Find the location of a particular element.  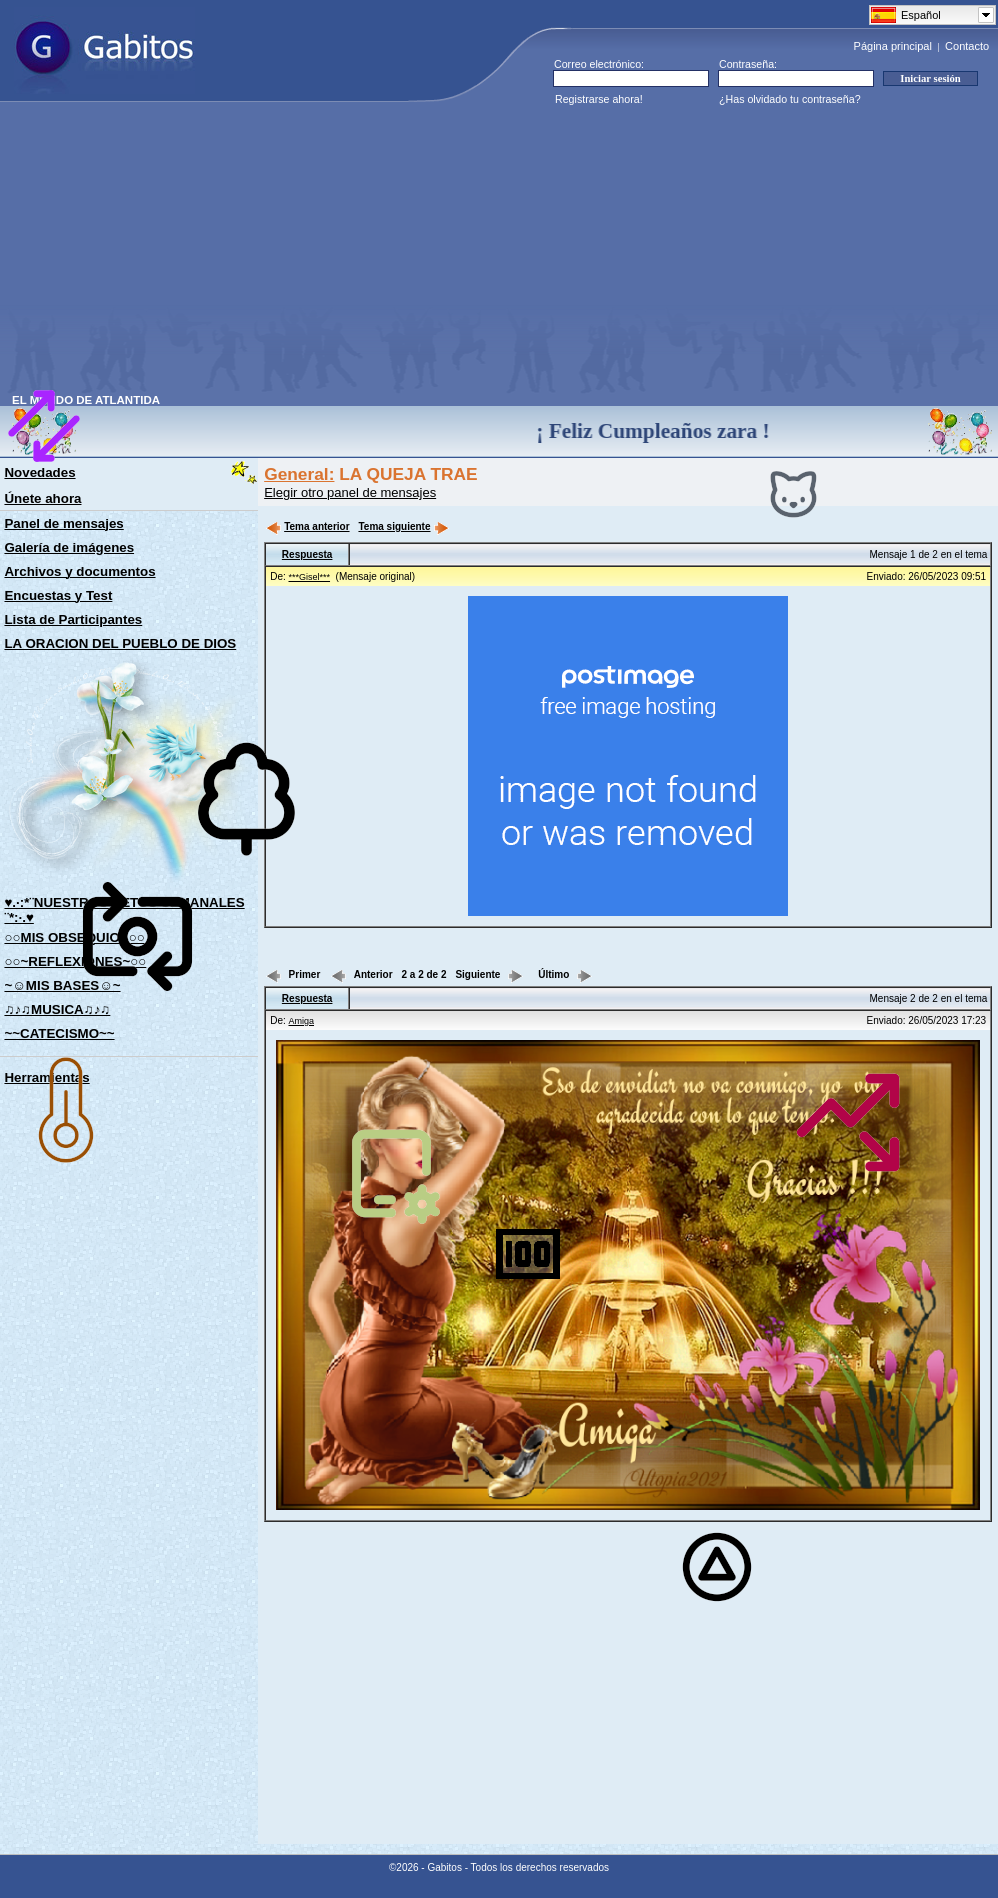

view parks or nature areas on a map is located at coordinates (246, 796).